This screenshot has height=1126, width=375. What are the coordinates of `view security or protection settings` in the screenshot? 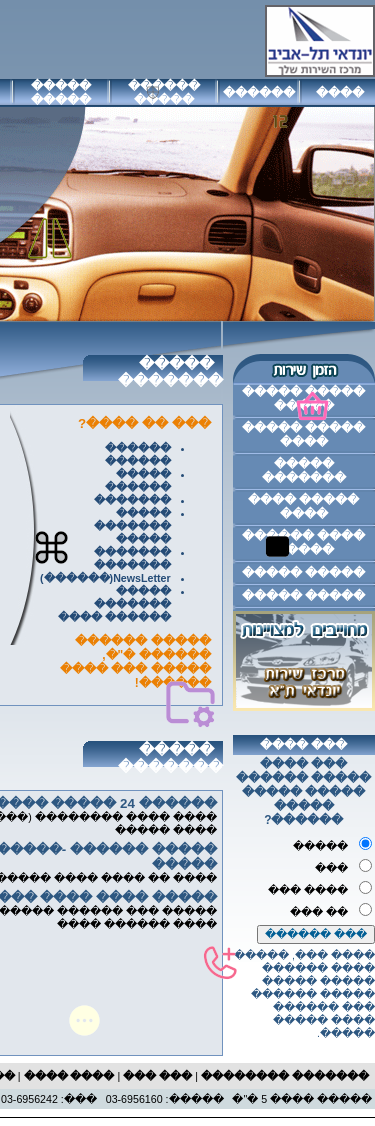 It's located at (153, 92).